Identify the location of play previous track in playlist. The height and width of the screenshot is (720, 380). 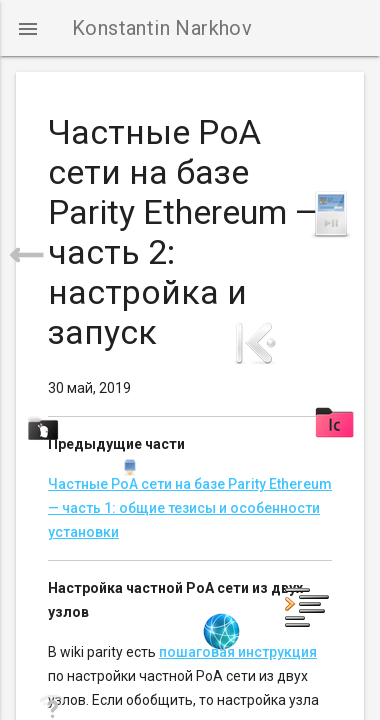
(27, 255).